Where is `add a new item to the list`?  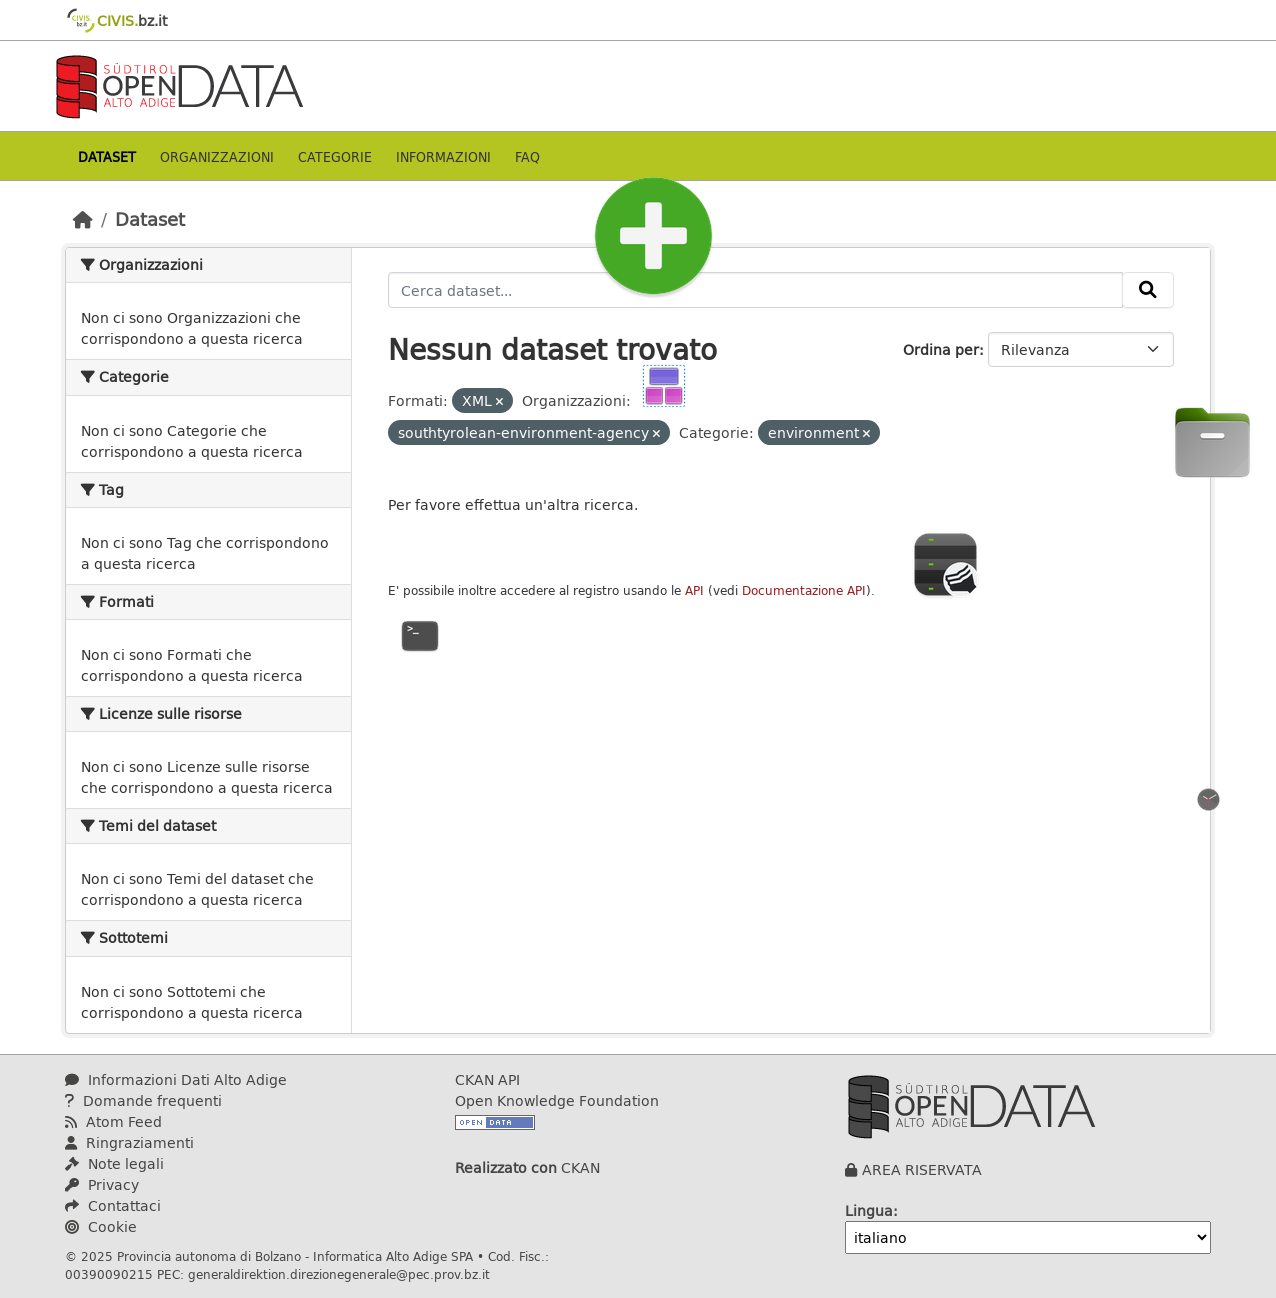 add a new item to the list is located at coordinates (653, 237).